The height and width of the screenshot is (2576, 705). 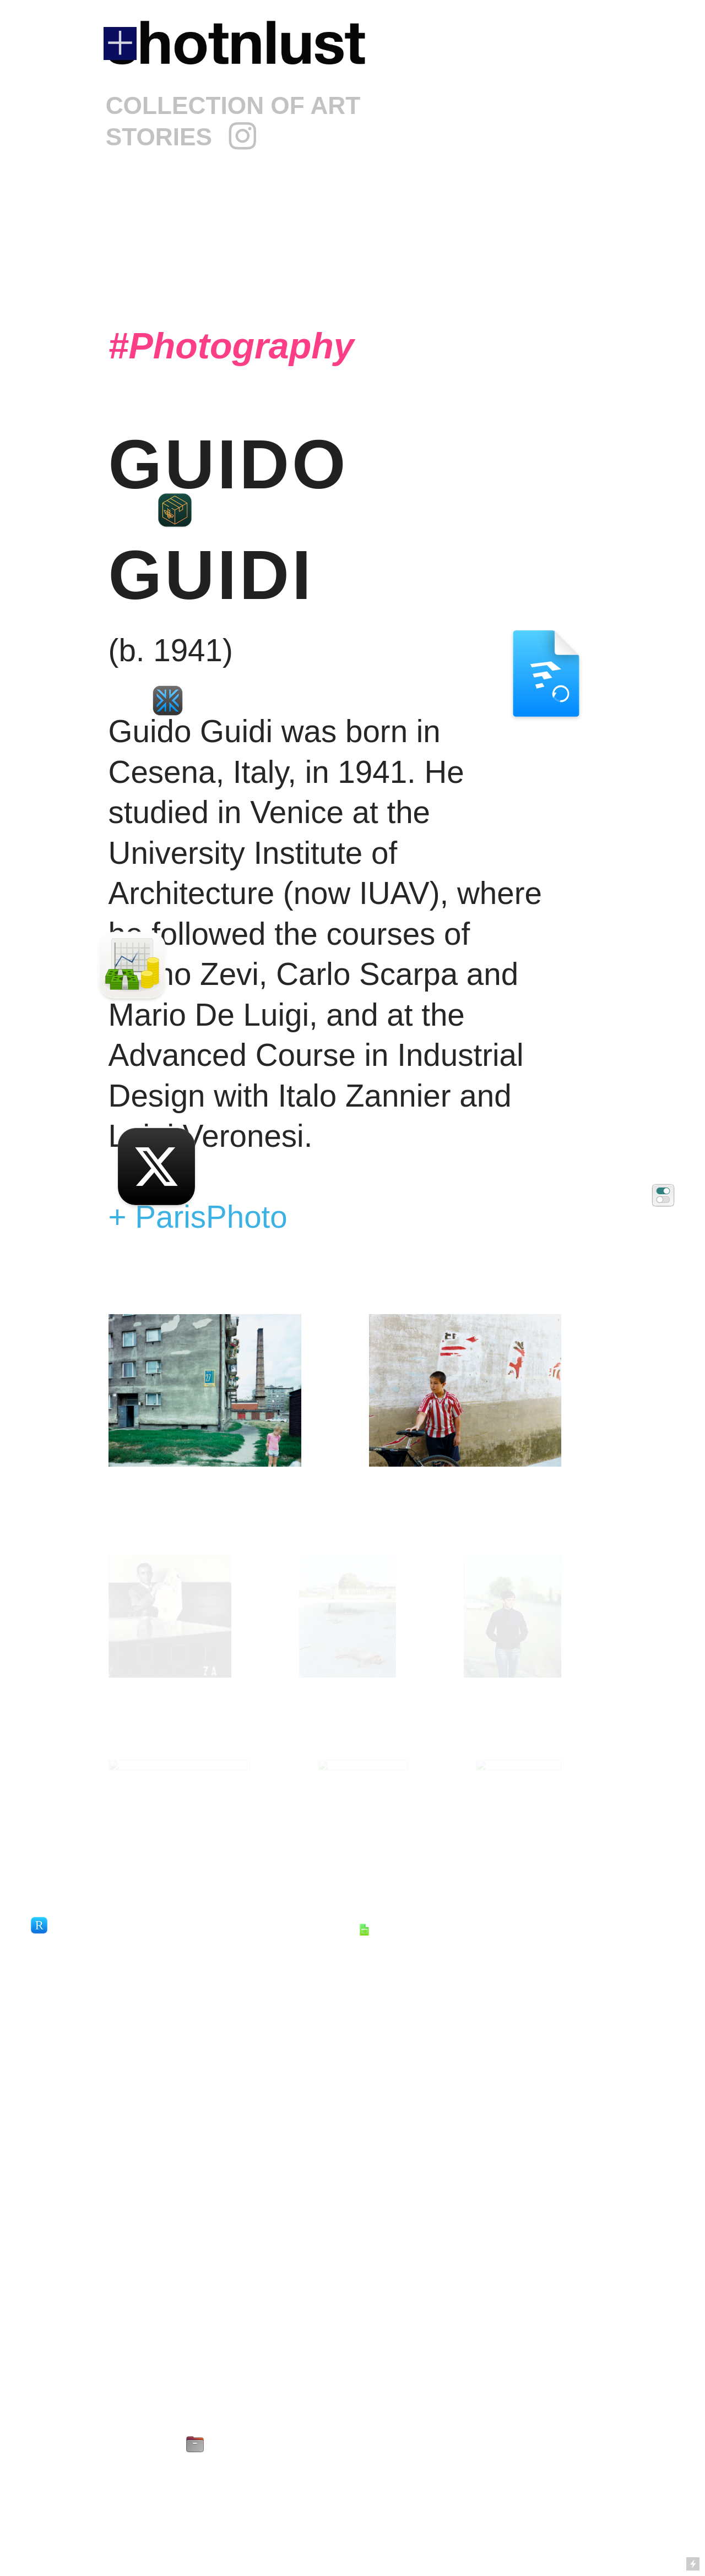 What do you see at coordinates (132, 965) in the screenshot?
I see `open gnucash personal finance application` at bounding box center [132, 965].